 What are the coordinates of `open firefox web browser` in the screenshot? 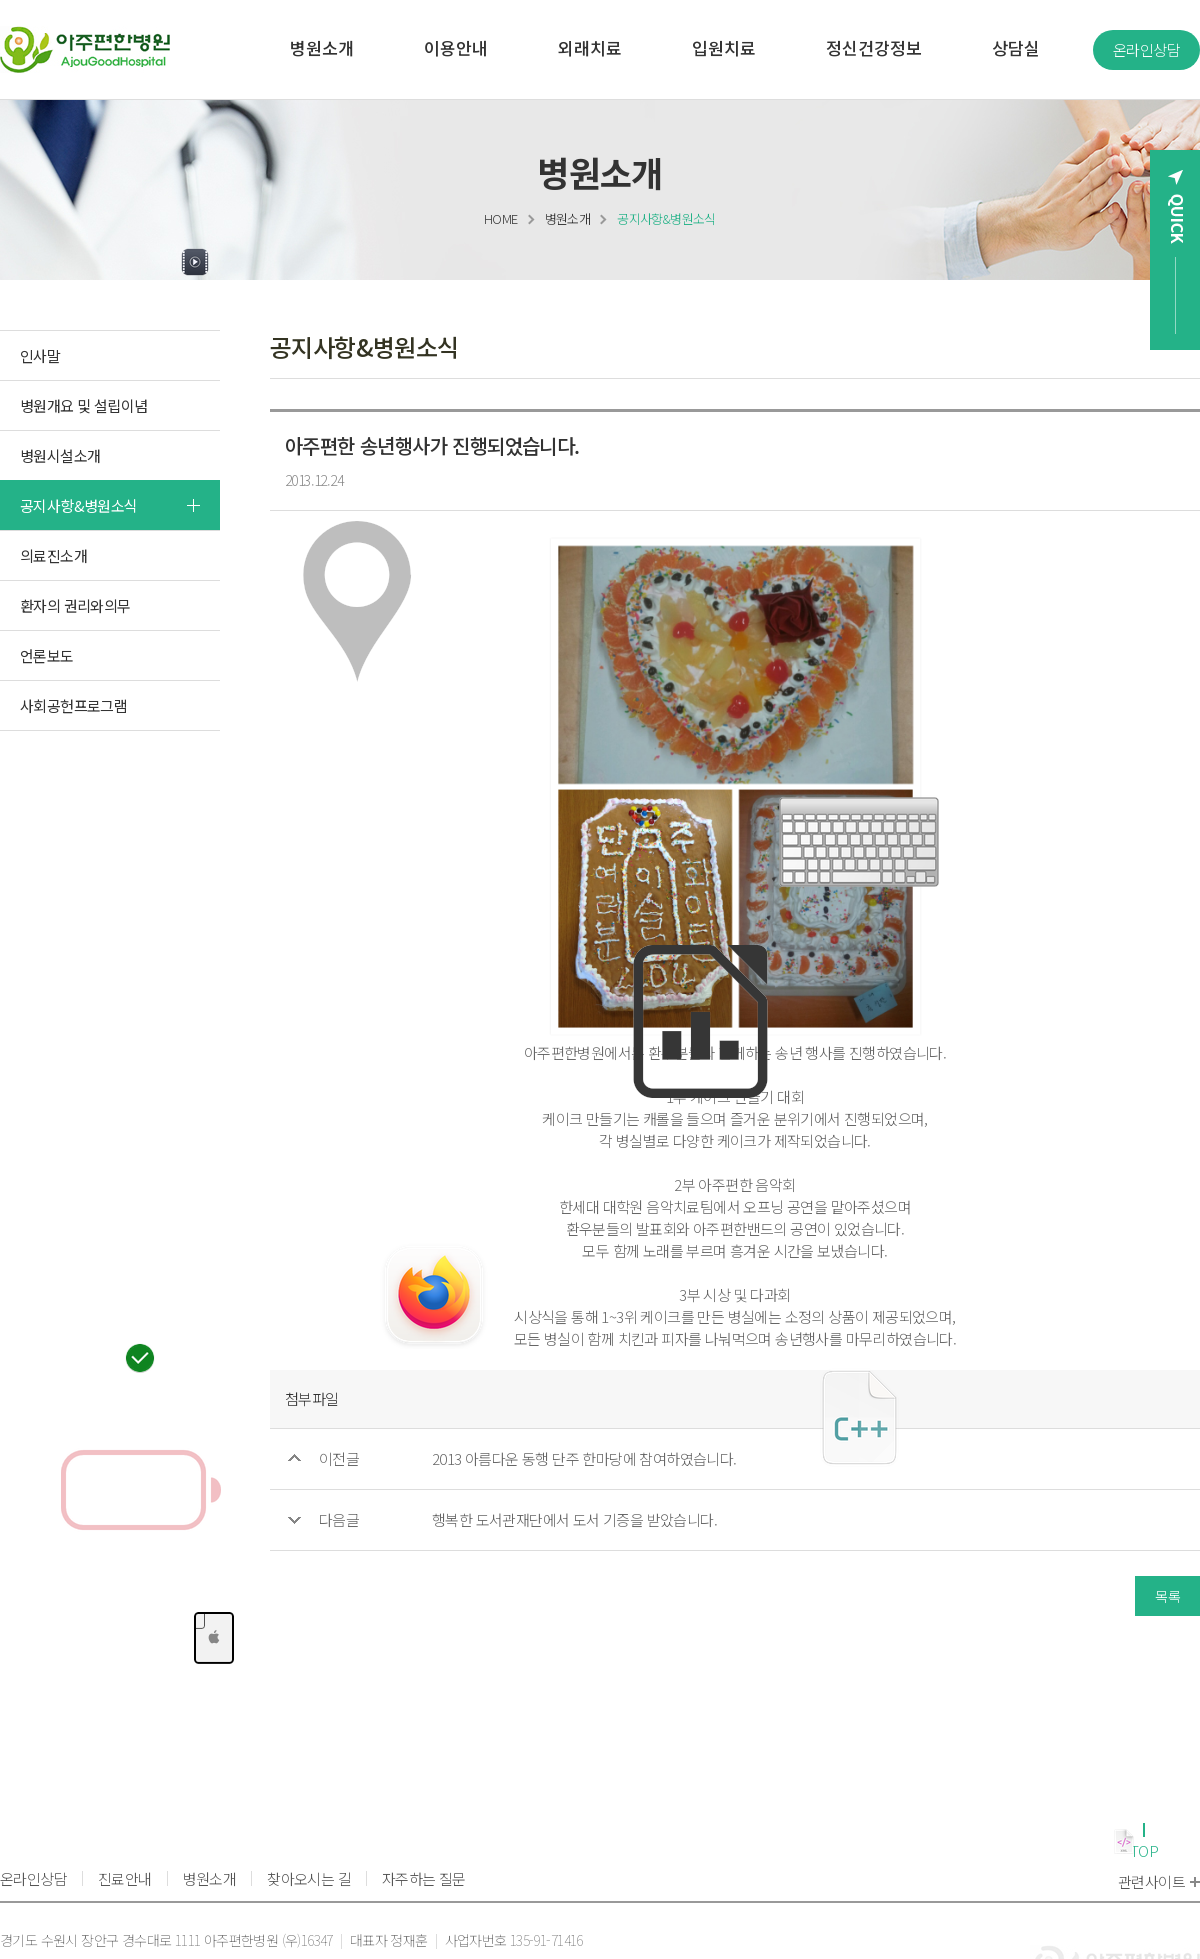 It's located at (434, 1295).